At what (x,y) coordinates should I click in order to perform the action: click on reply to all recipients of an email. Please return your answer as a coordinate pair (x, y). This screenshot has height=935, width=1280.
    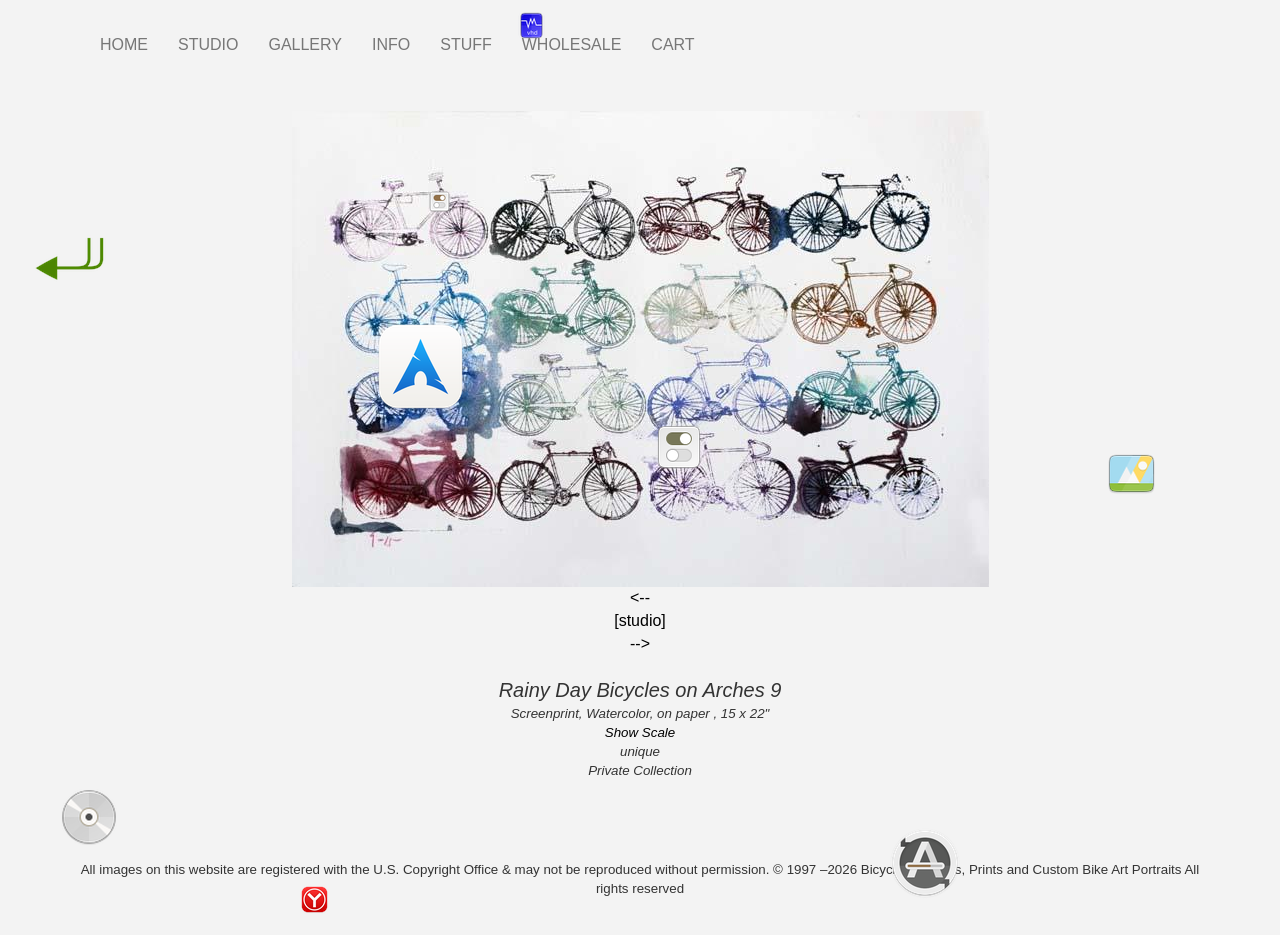
    Looking at the image, I should click on (68, 258).